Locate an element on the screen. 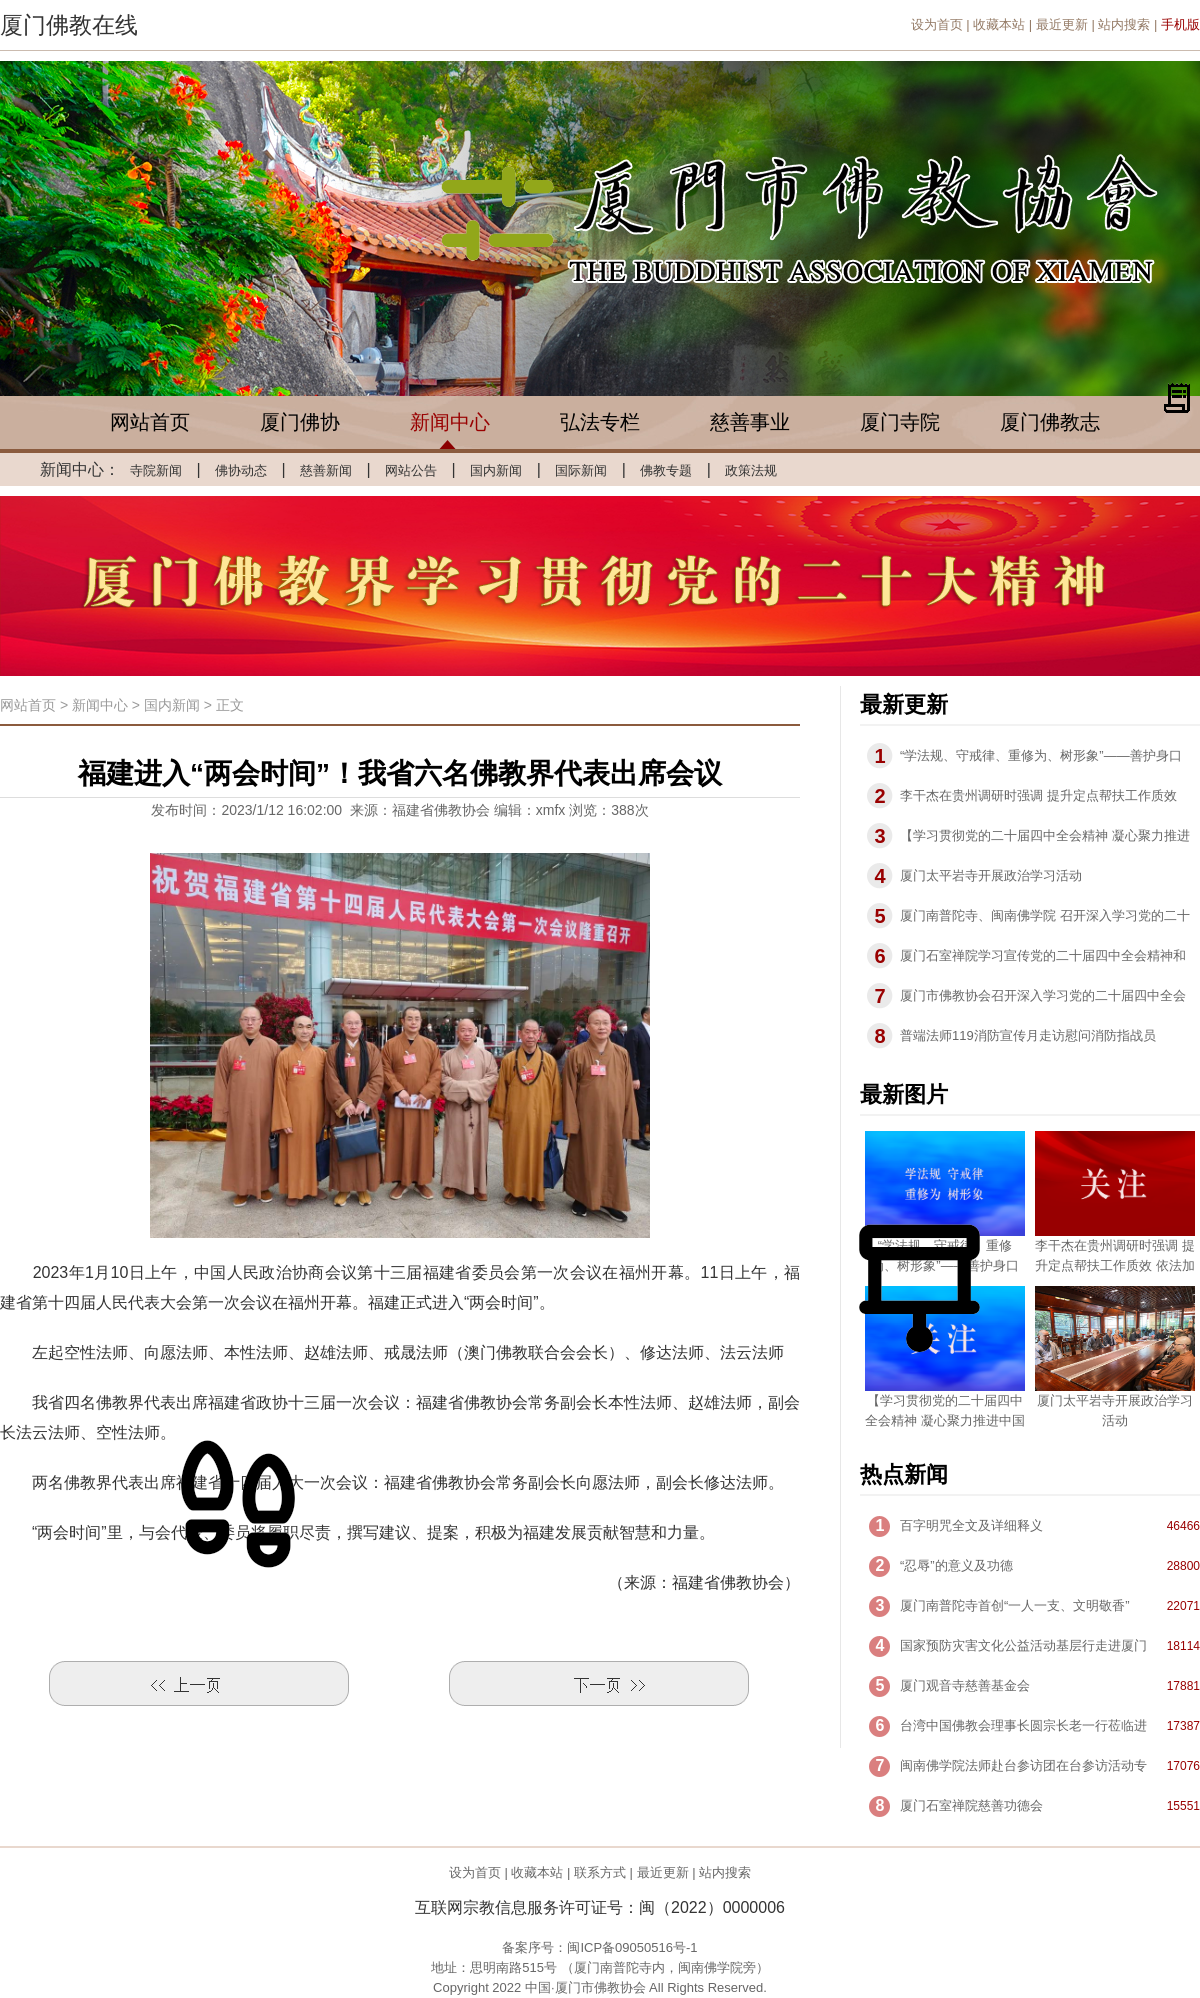 The height and width of the screenshot is (1998, 1200). start a presentation or slideshow is located at coordinates (919, 1280).